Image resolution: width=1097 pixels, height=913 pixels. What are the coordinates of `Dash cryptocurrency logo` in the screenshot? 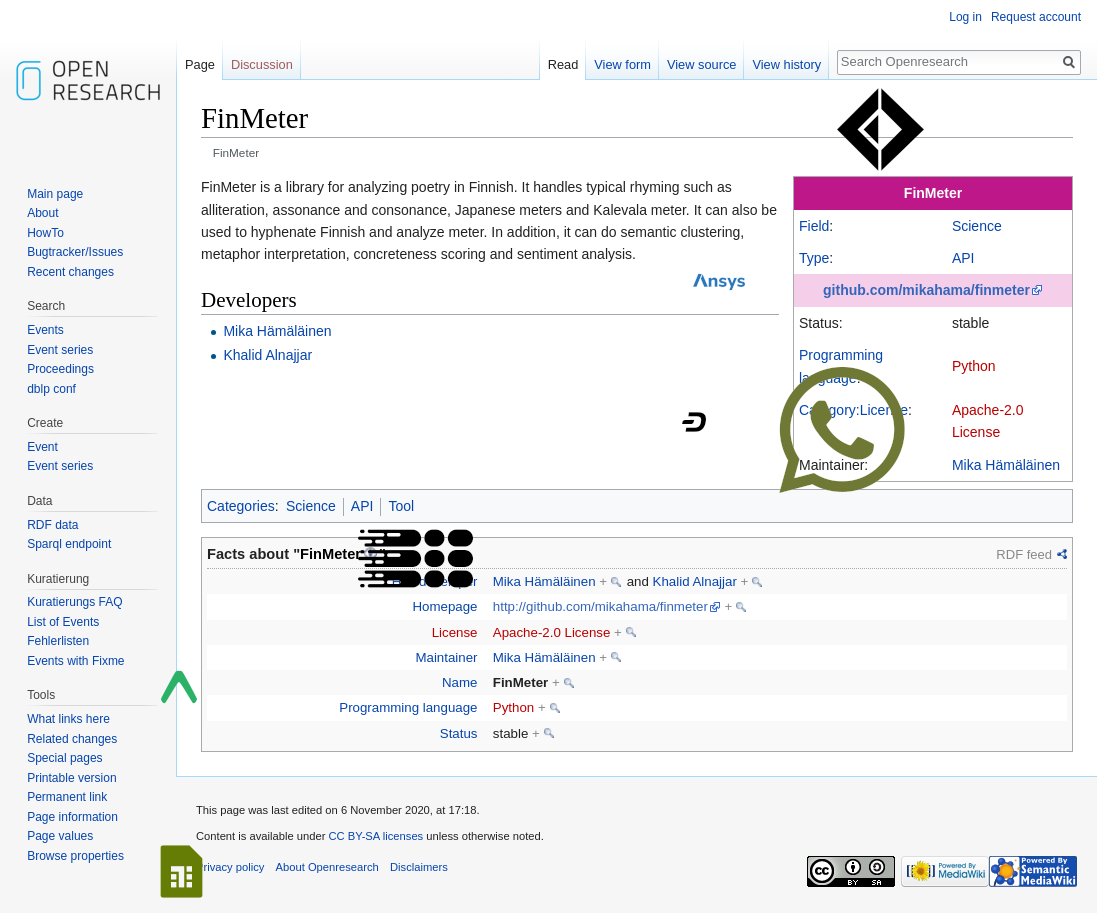 It's located at (694, 422).